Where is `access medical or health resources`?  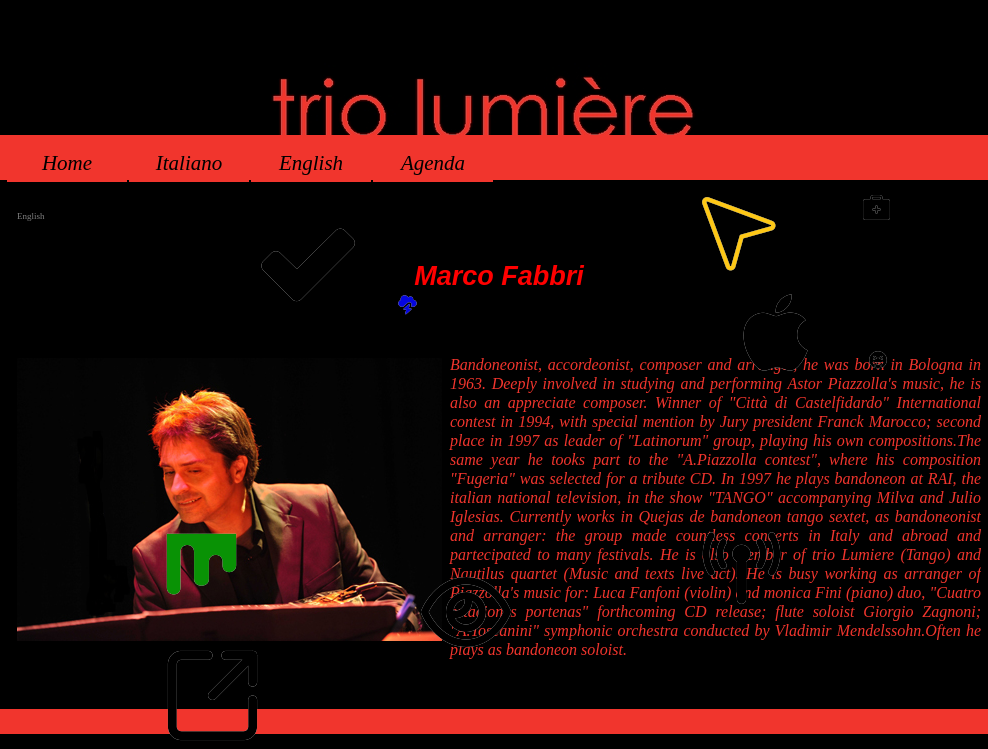 access medical or health resources is located at coordinates (876, 208).